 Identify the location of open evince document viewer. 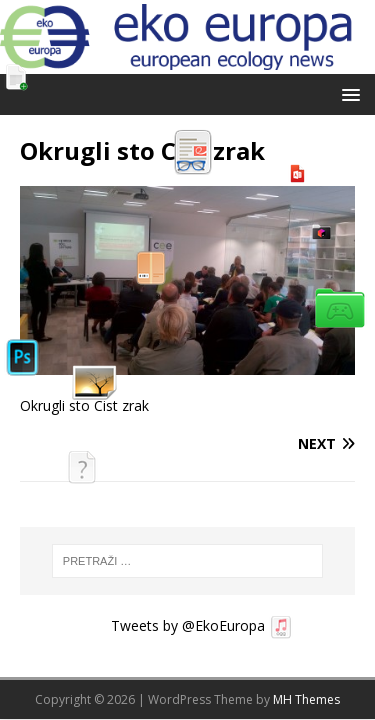
(193, 152).